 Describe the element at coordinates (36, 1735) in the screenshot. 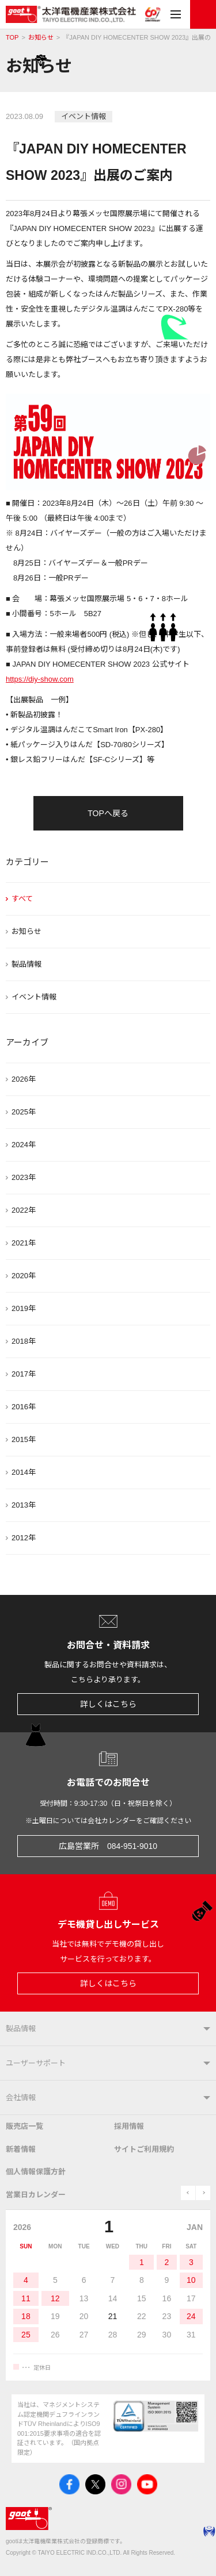

I see `browse dresses or women's clothing` at that location.